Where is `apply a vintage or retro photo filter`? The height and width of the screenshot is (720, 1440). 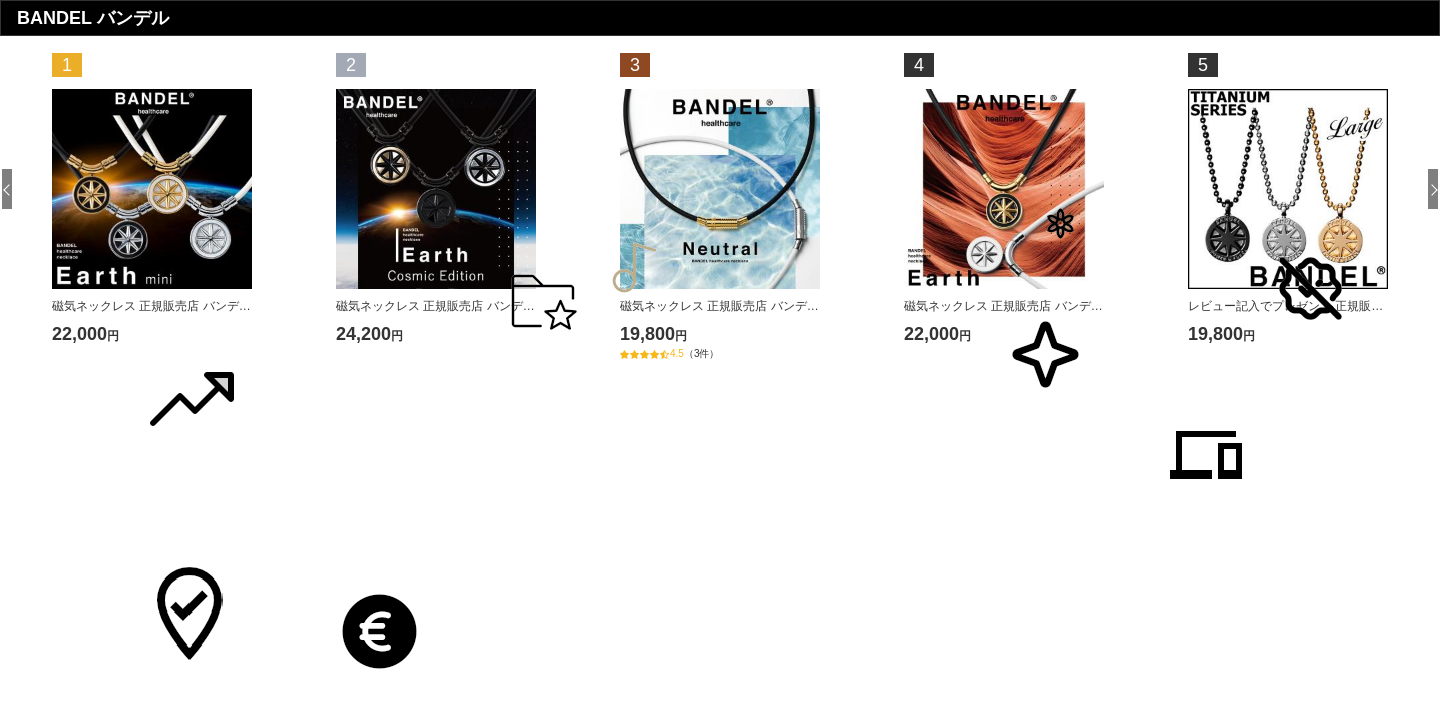 apply a vintage or retro photo filter is located at coordinates (1060, 223).